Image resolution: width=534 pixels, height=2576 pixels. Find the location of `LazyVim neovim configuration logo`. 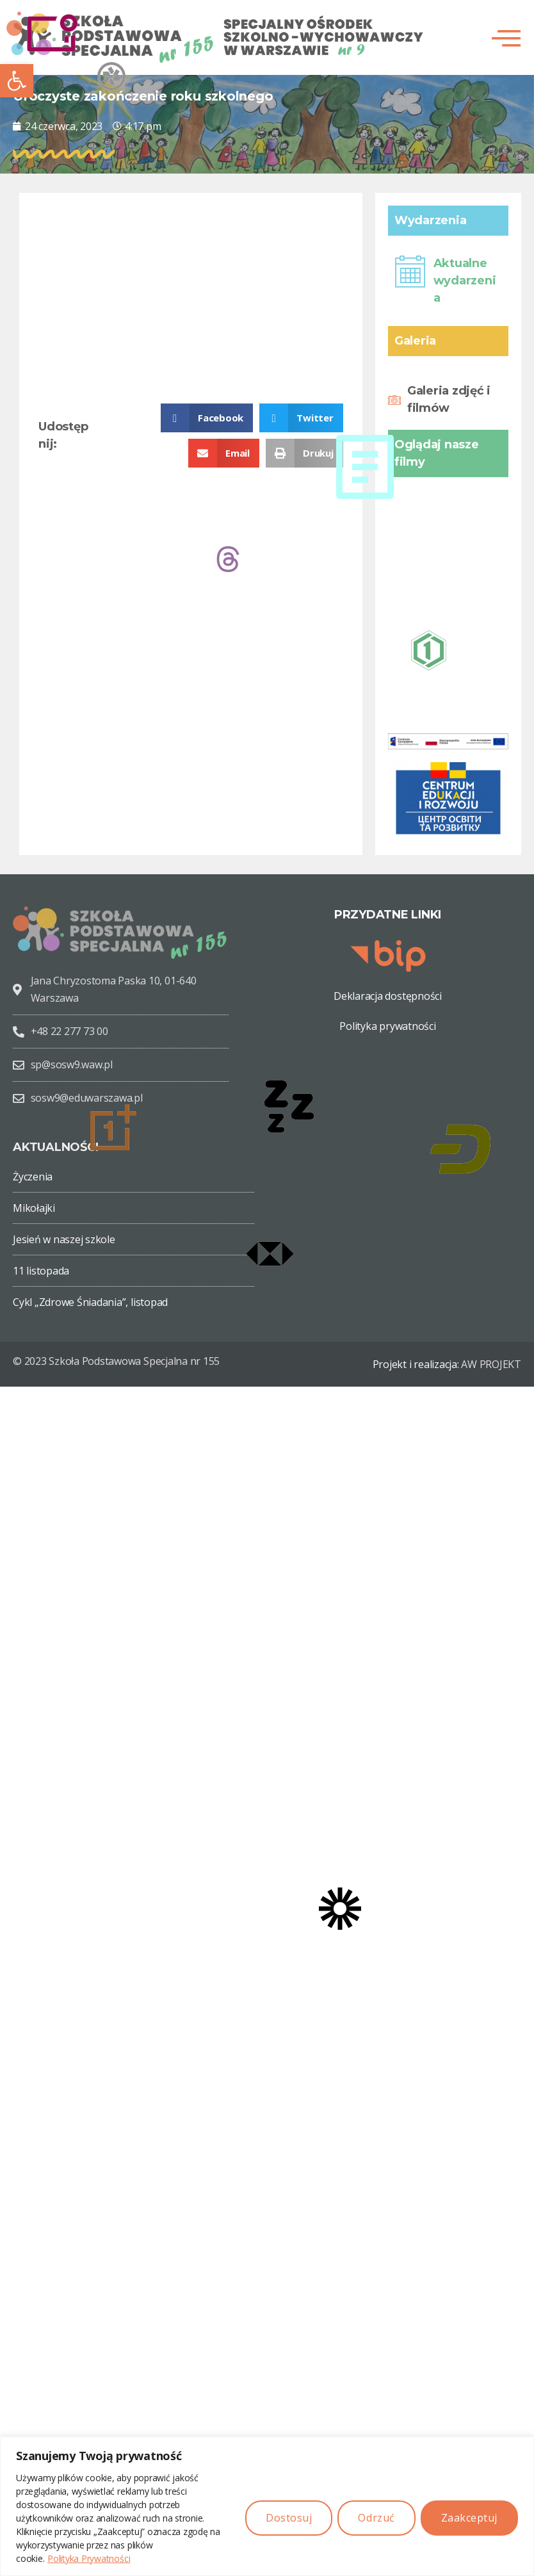

LazyVim neovim configuration logo is located at coordinates (289, 1106).